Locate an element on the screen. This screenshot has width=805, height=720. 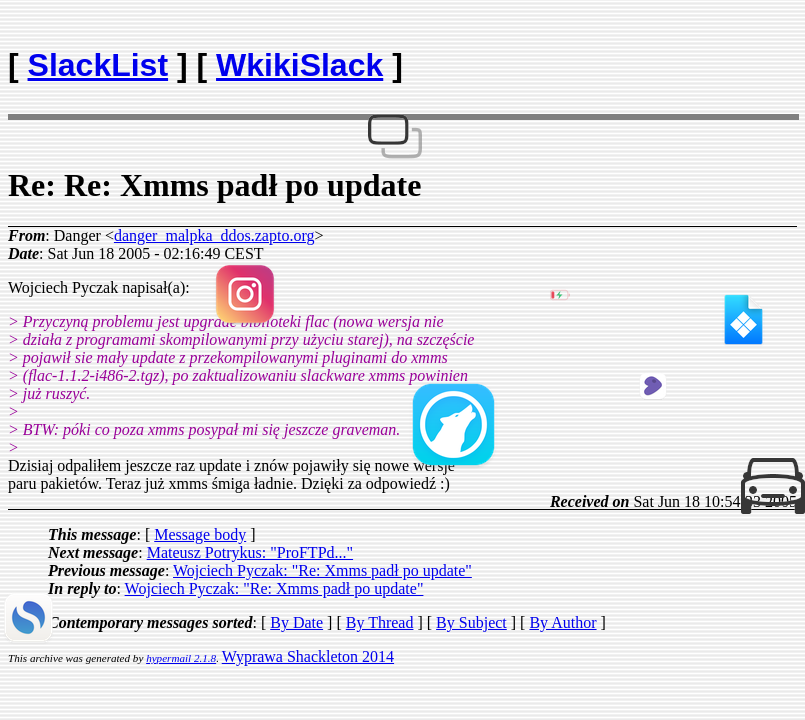
open the Instagram app is located at coordinates (245, 294).